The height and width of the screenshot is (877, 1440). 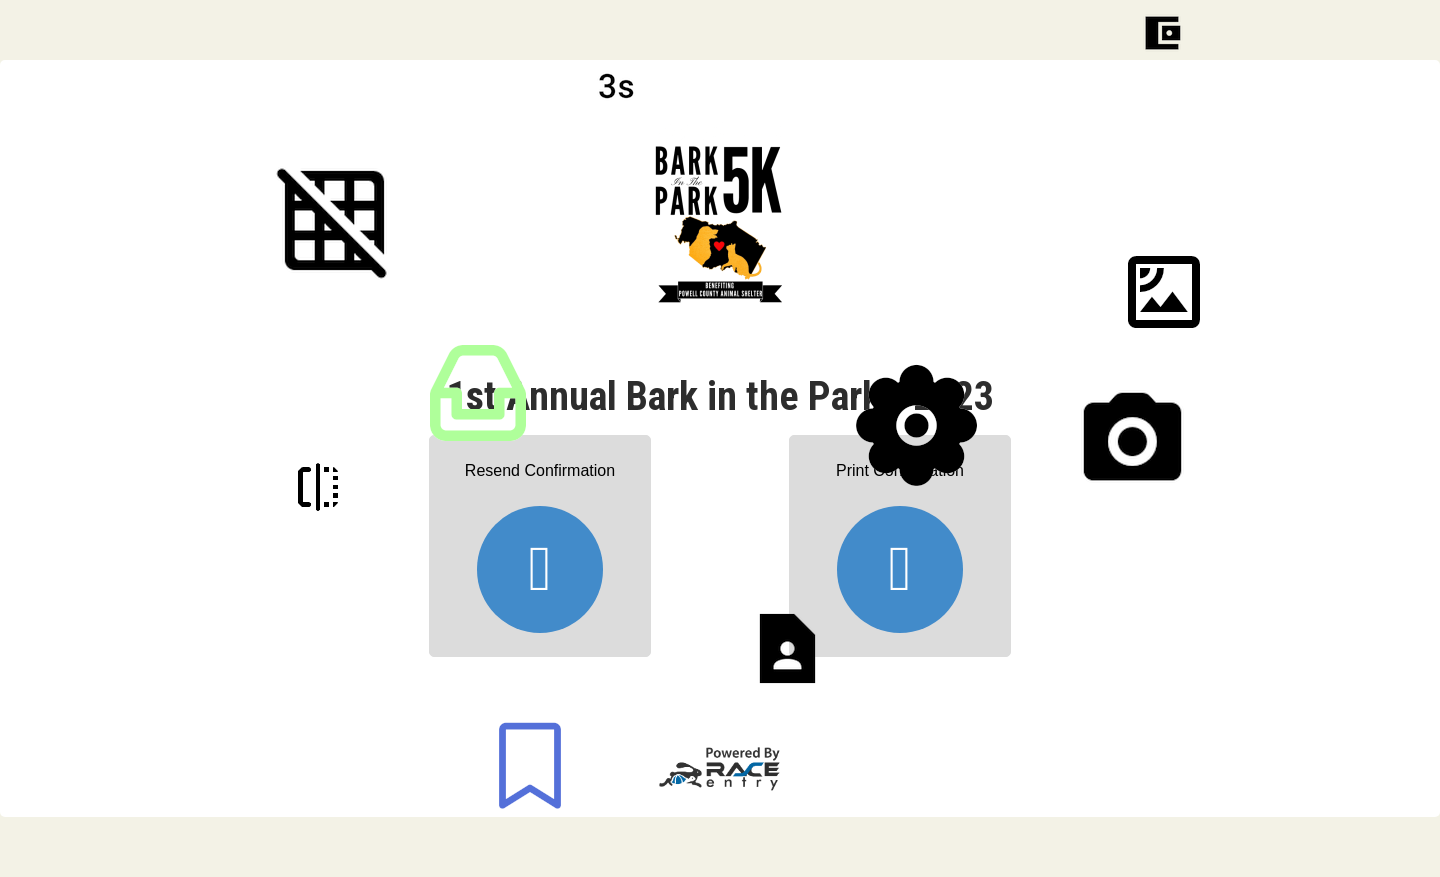 What do you see at coordinates (318, 487) in the screenshot?
I see `flip image horizontally` at bounding box center [318, 487].